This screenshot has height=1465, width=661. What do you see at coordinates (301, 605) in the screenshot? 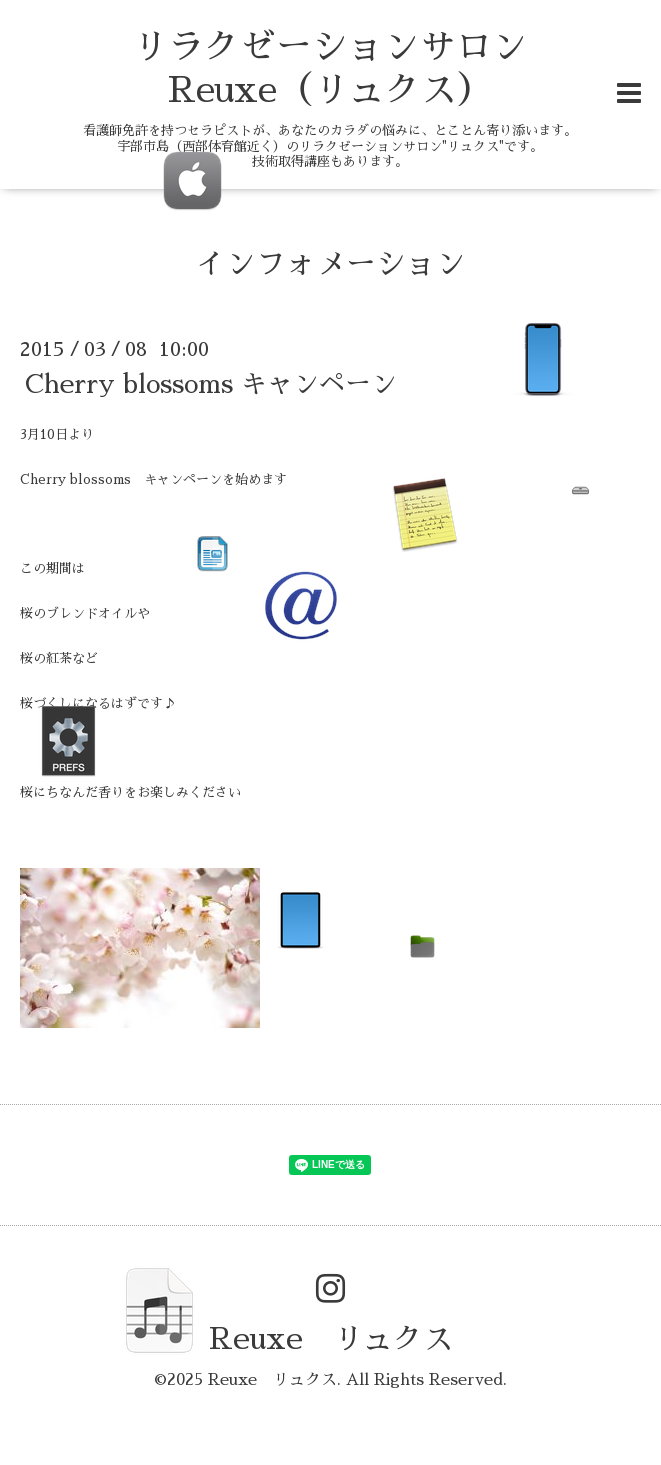
I see `open an internet location or web shortcut` at bounding box center [301, 605].